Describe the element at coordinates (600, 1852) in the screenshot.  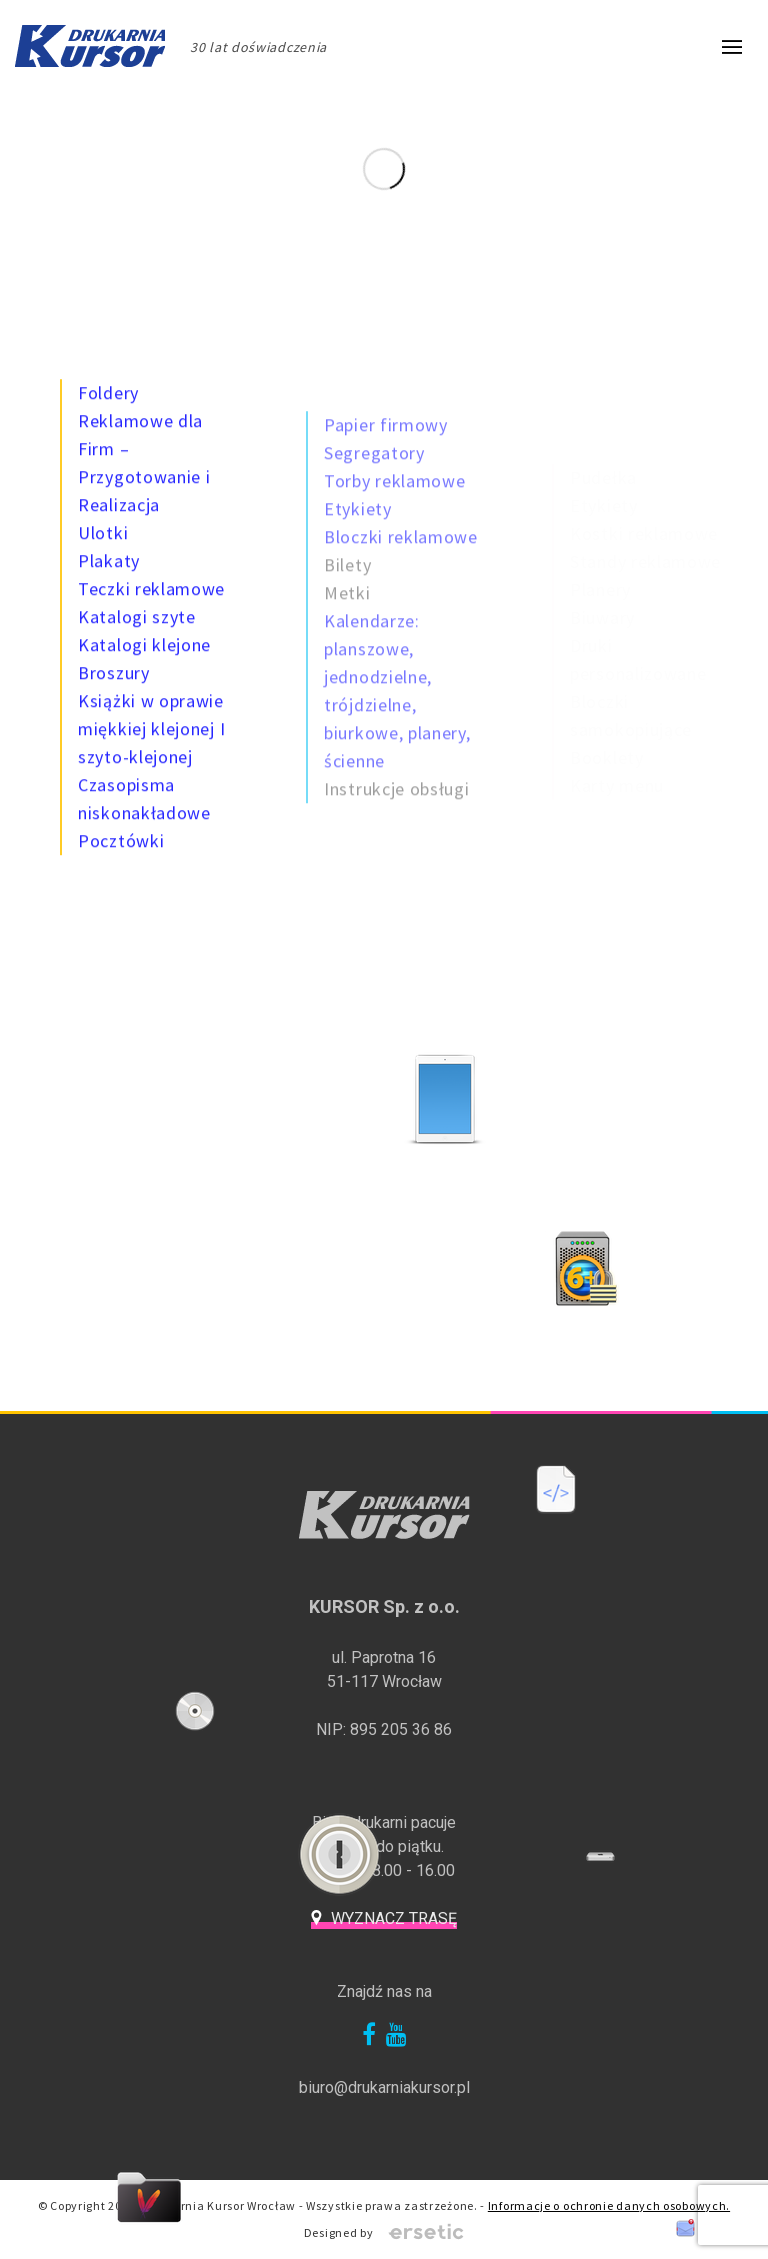
I see `represents a Mac mini device in system settings` at that location.